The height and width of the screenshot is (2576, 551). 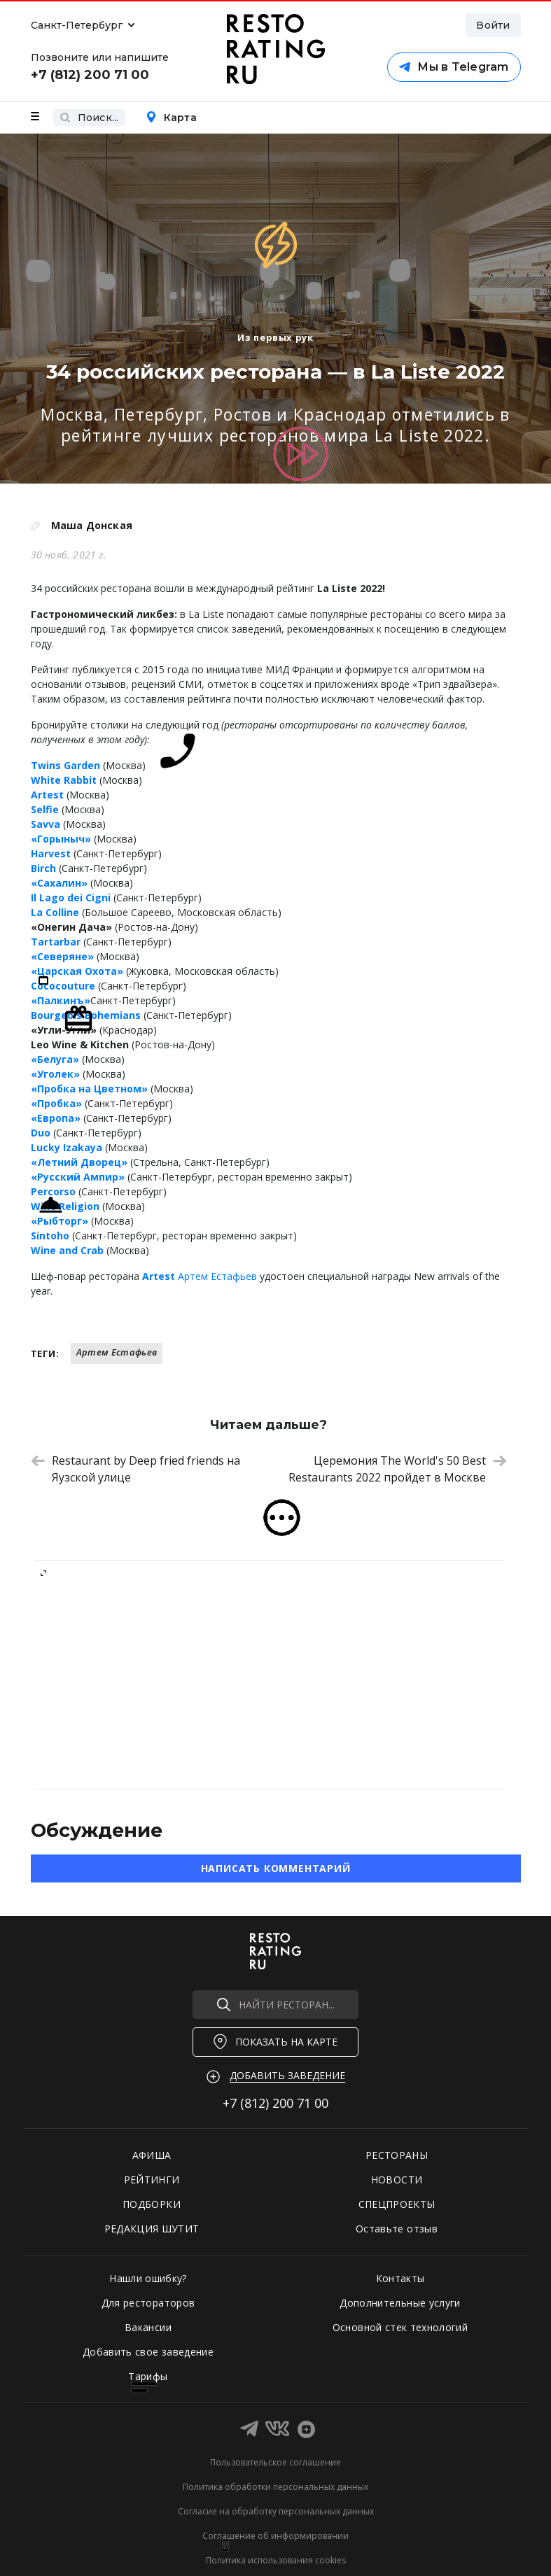 What do you see at coordinates (225, 2545) in the screenshot?
I see `indicates an unrecognized or unknown device` at bounding box center [225, 2545].